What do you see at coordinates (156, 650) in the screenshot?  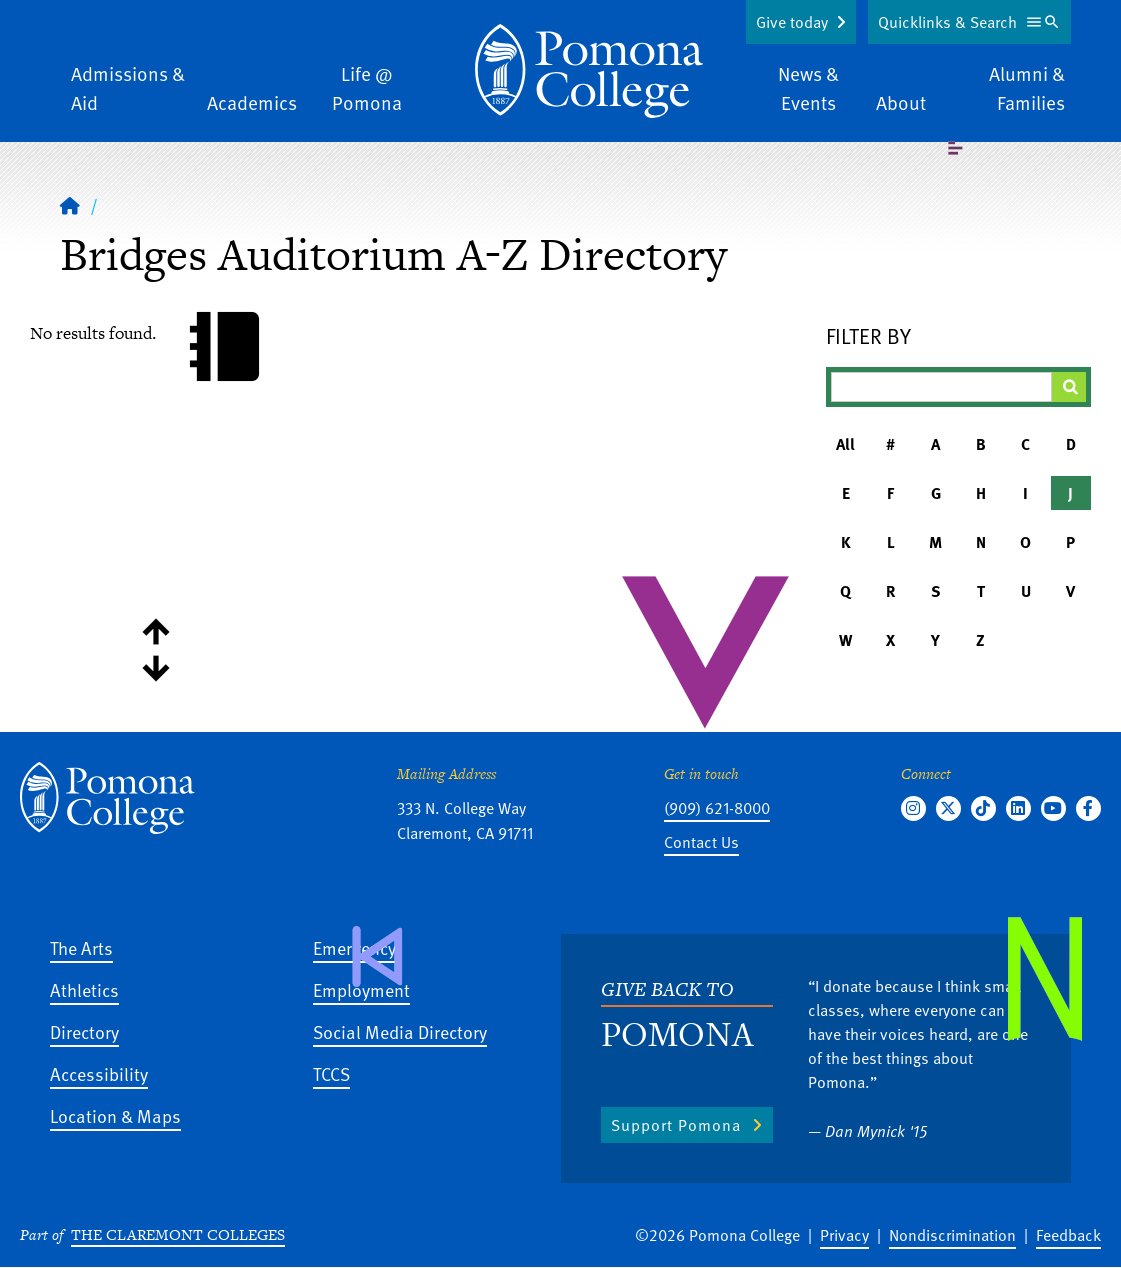 I see `expand content vertically` at bounding box center [156, 650].